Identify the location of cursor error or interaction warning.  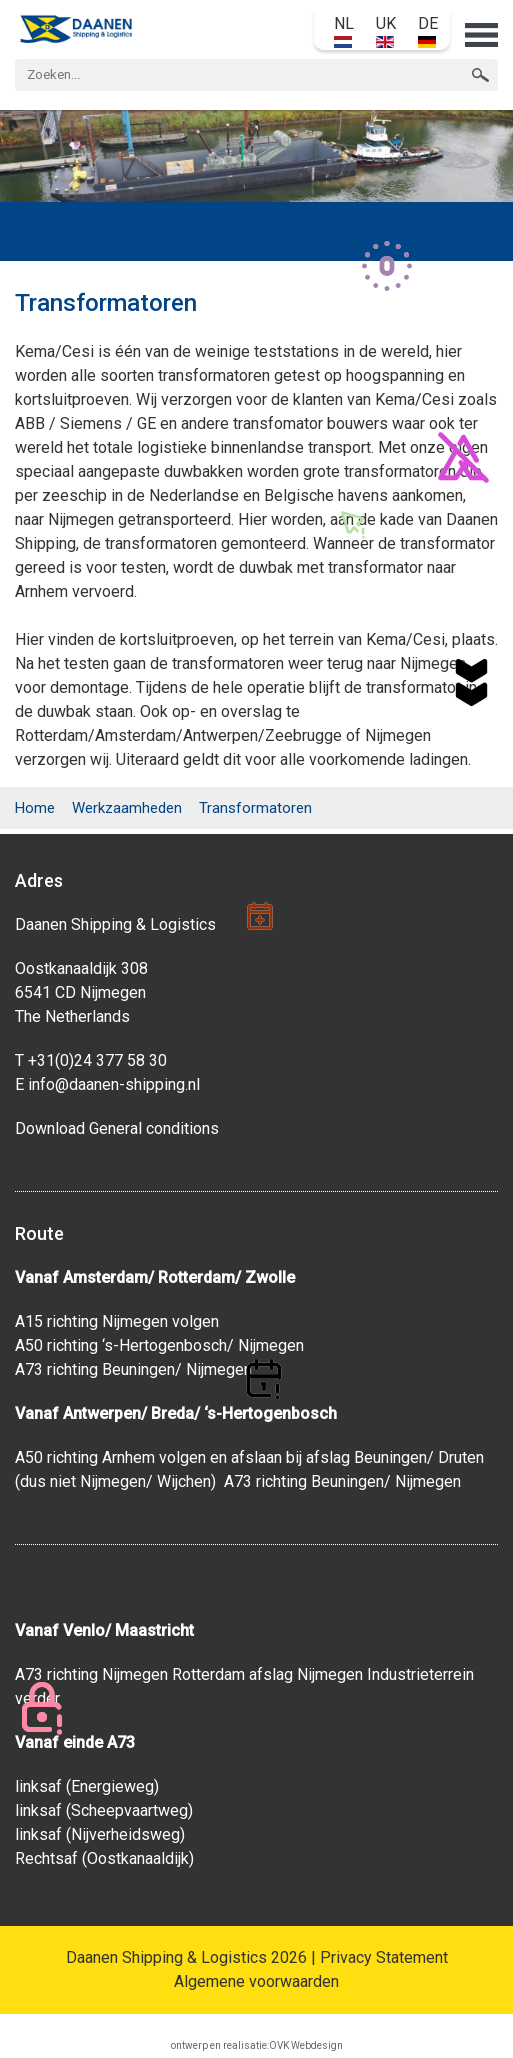
(353, 523).